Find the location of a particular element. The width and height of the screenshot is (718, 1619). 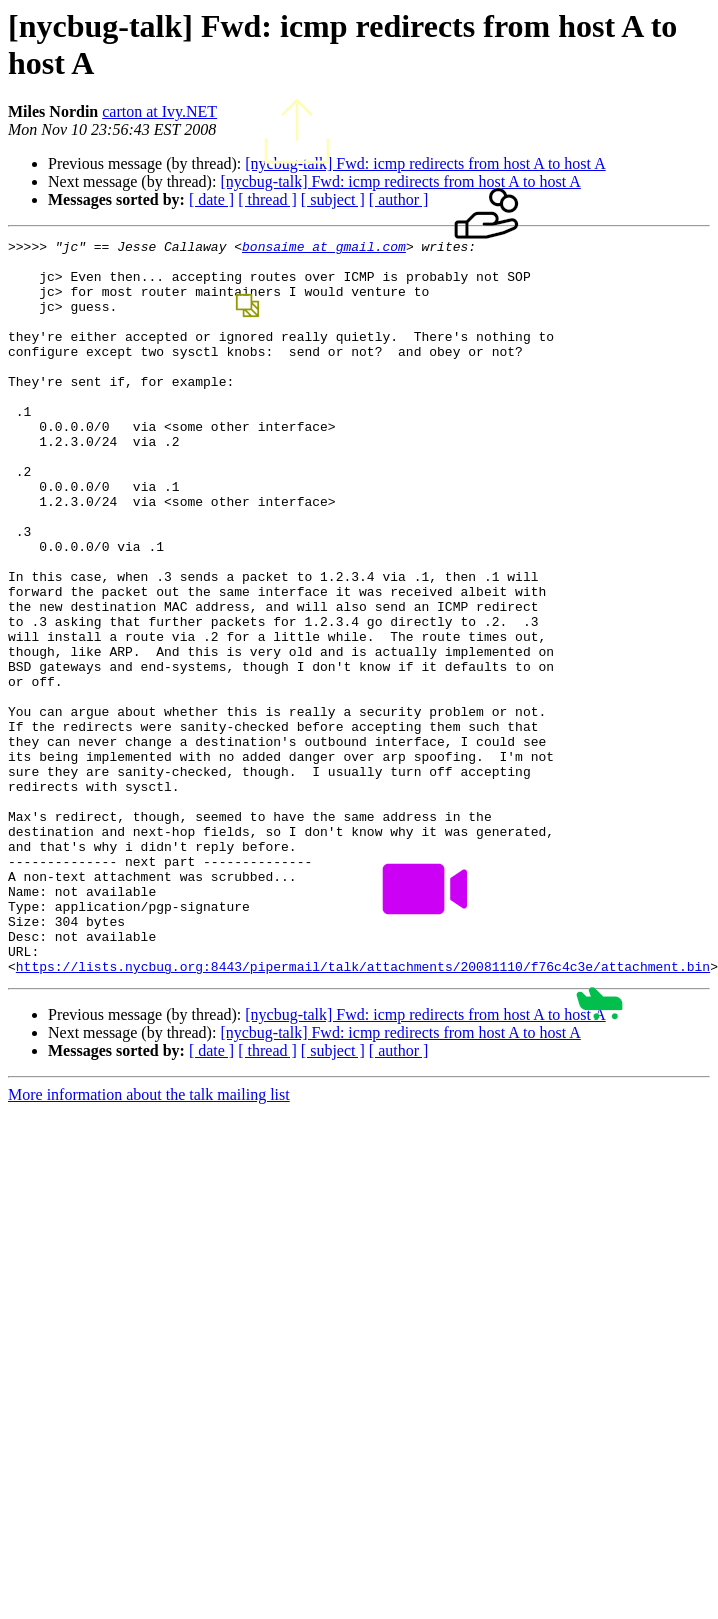

make a payment or donation is located at coordinates (488, 215).